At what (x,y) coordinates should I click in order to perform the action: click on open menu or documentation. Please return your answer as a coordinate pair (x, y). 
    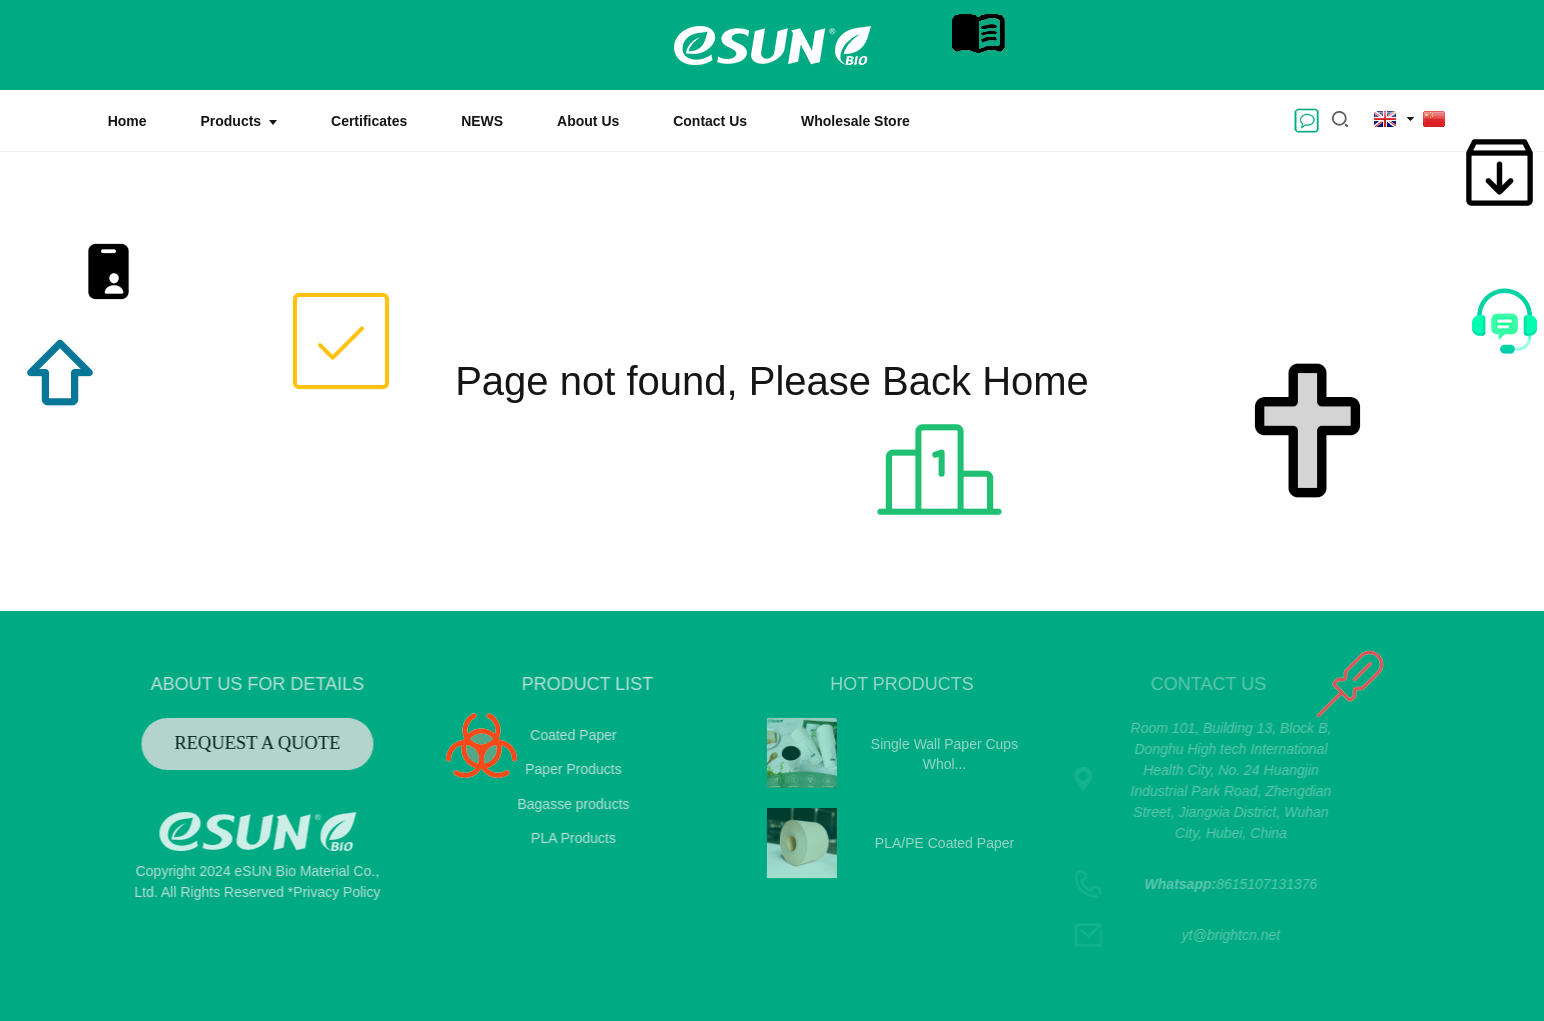
    Looking at the image, I should click on (978, 31).